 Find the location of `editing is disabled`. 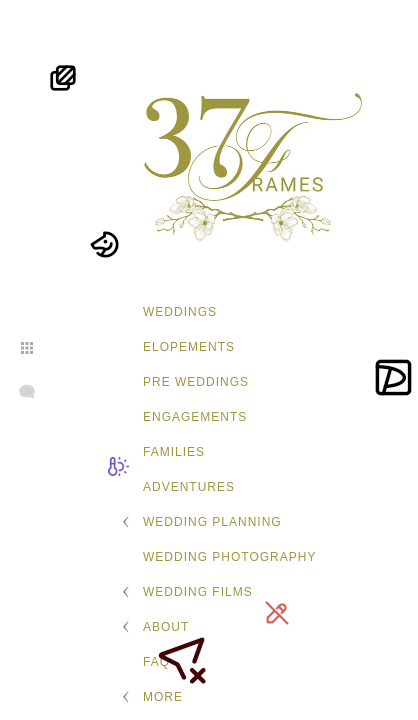

editing is disabled is located at coordinates (277, 613).